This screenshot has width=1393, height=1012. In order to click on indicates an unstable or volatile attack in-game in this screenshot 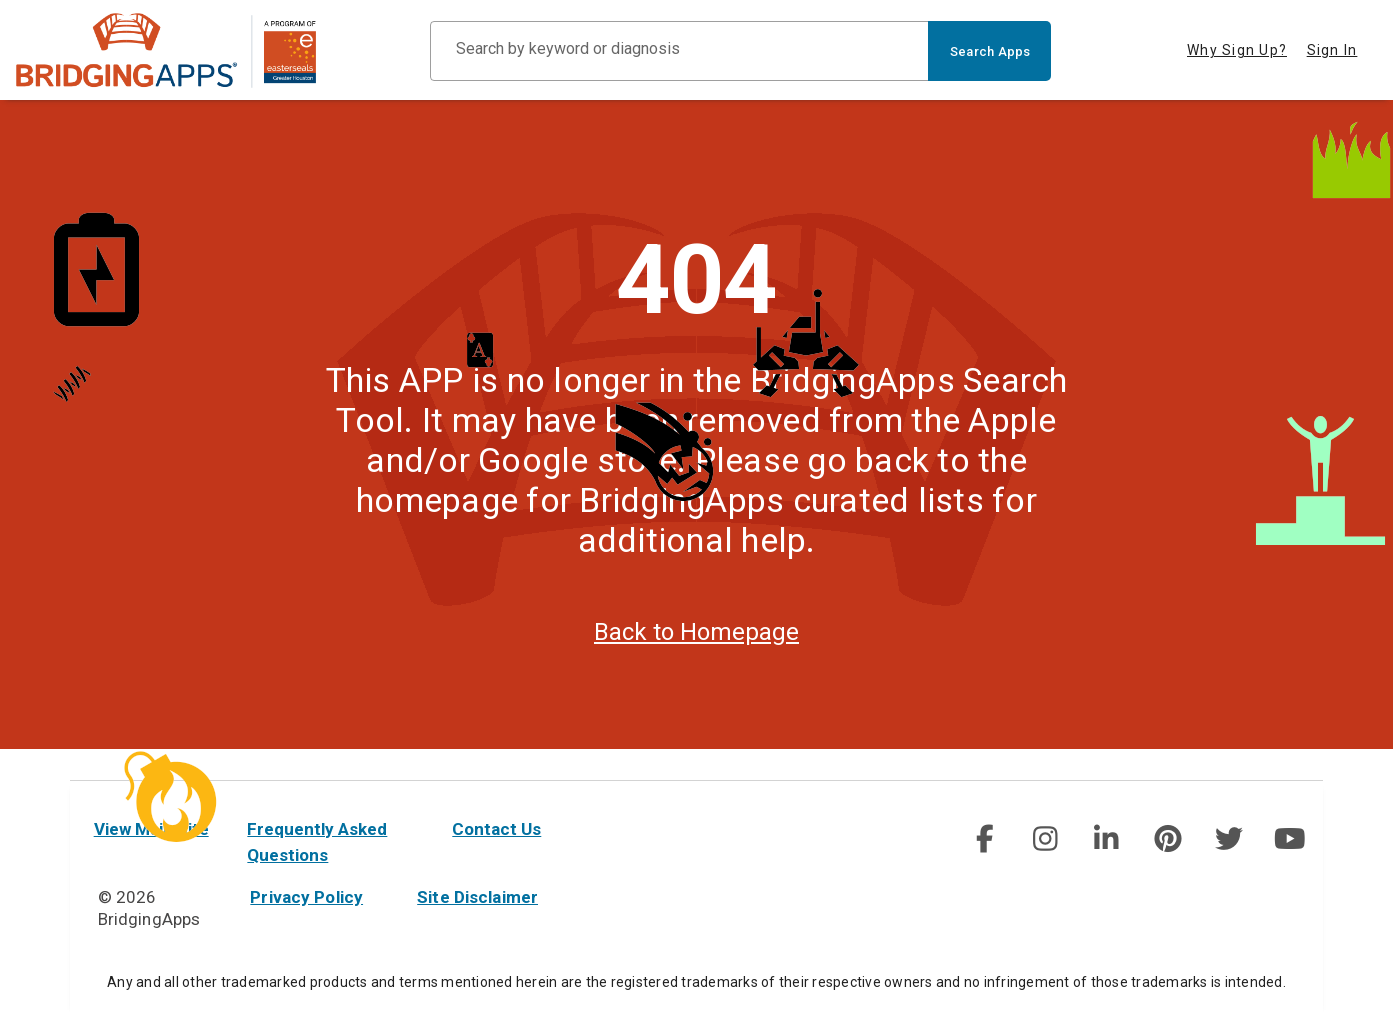, I will do `click(664, 451)`.